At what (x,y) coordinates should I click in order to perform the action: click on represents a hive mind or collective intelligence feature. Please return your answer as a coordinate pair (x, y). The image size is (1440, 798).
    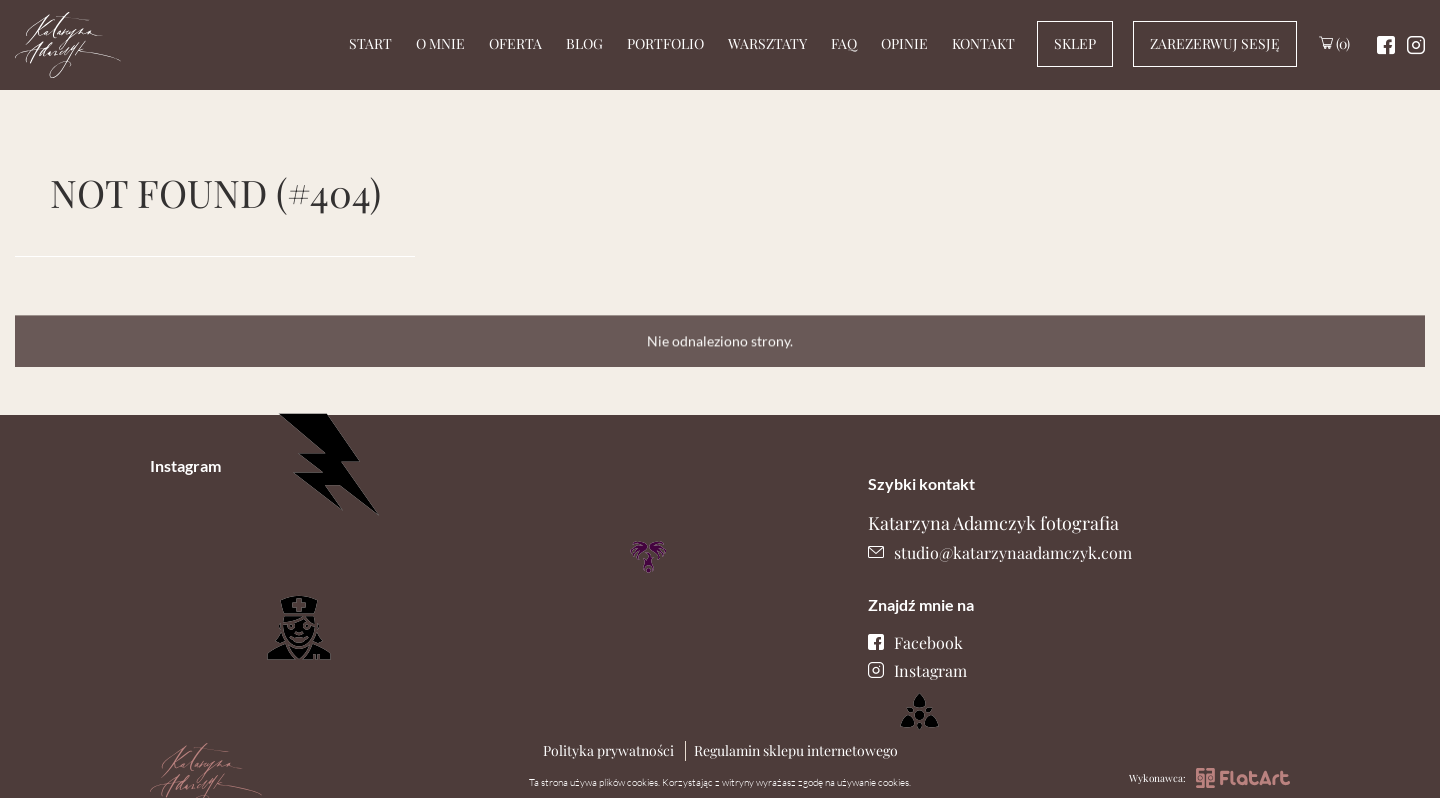
    Looking at the image, I should click on (919, 711).